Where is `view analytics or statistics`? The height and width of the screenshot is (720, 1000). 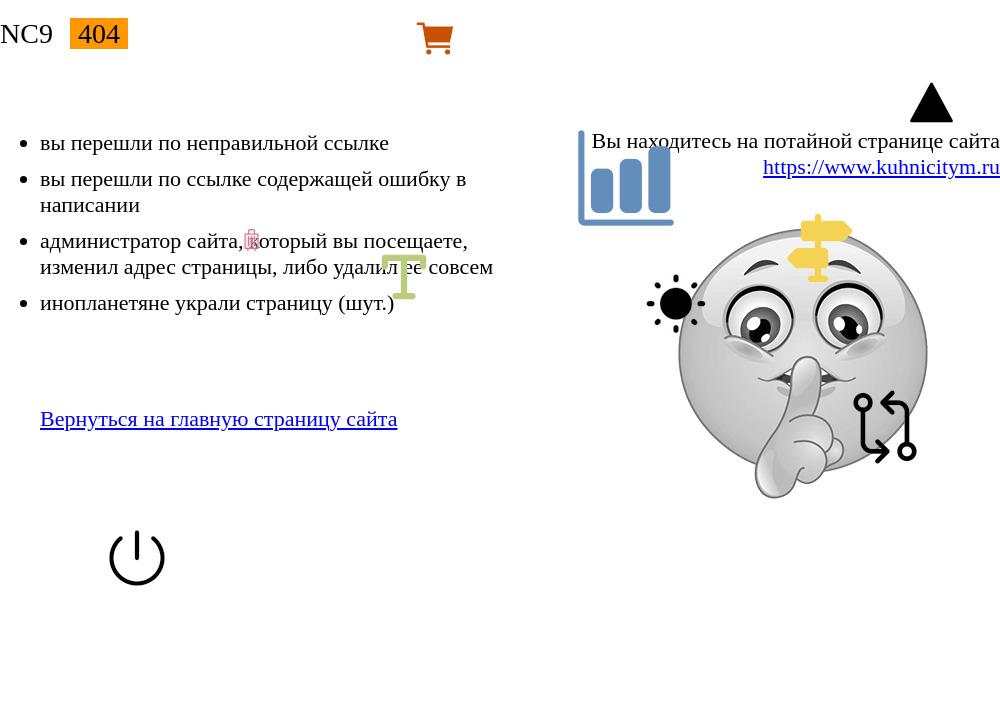 view analytics or statistics is located at coordinates (626, 178).